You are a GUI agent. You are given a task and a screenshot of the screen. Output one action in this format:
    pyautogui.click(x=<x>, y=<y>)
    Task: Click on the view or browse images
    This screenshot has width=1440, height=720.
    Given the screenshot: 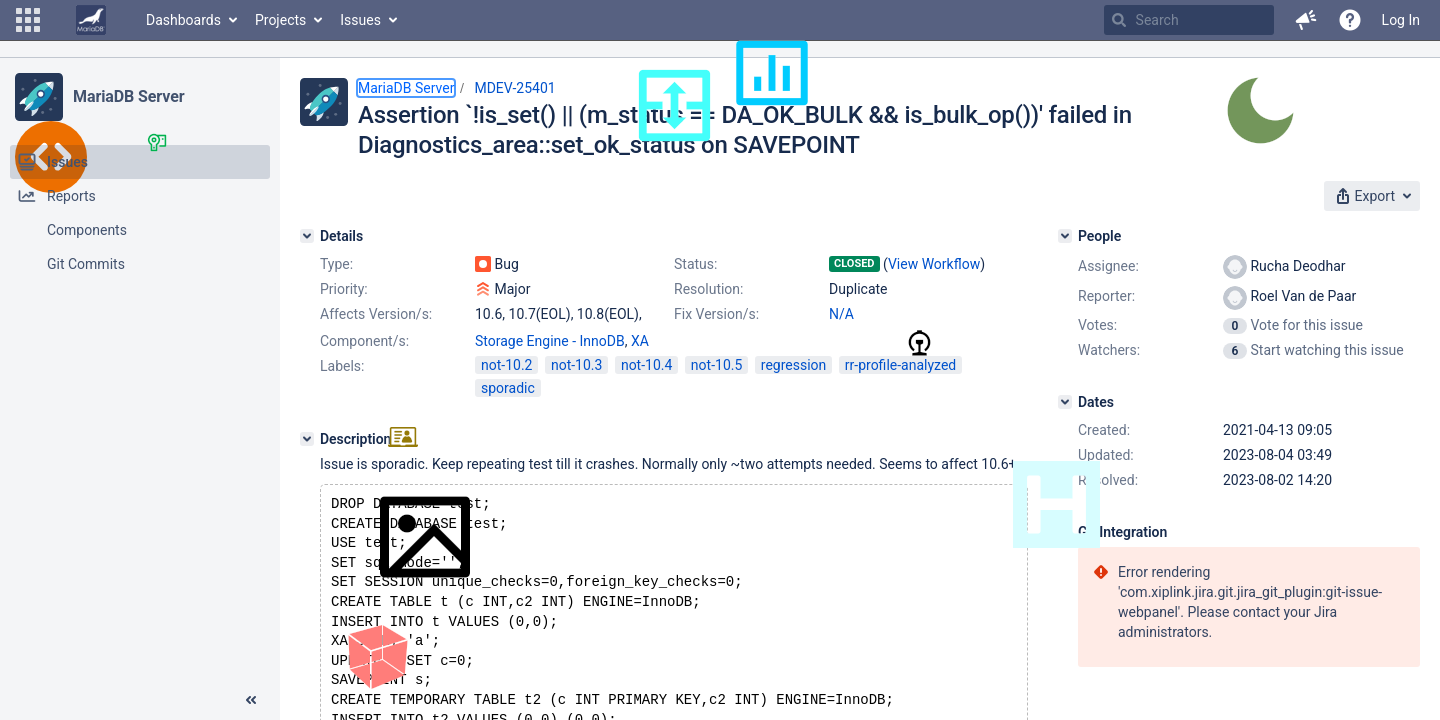 What is the action you would take?
    pyautogui.click(x=425, y=537)
    